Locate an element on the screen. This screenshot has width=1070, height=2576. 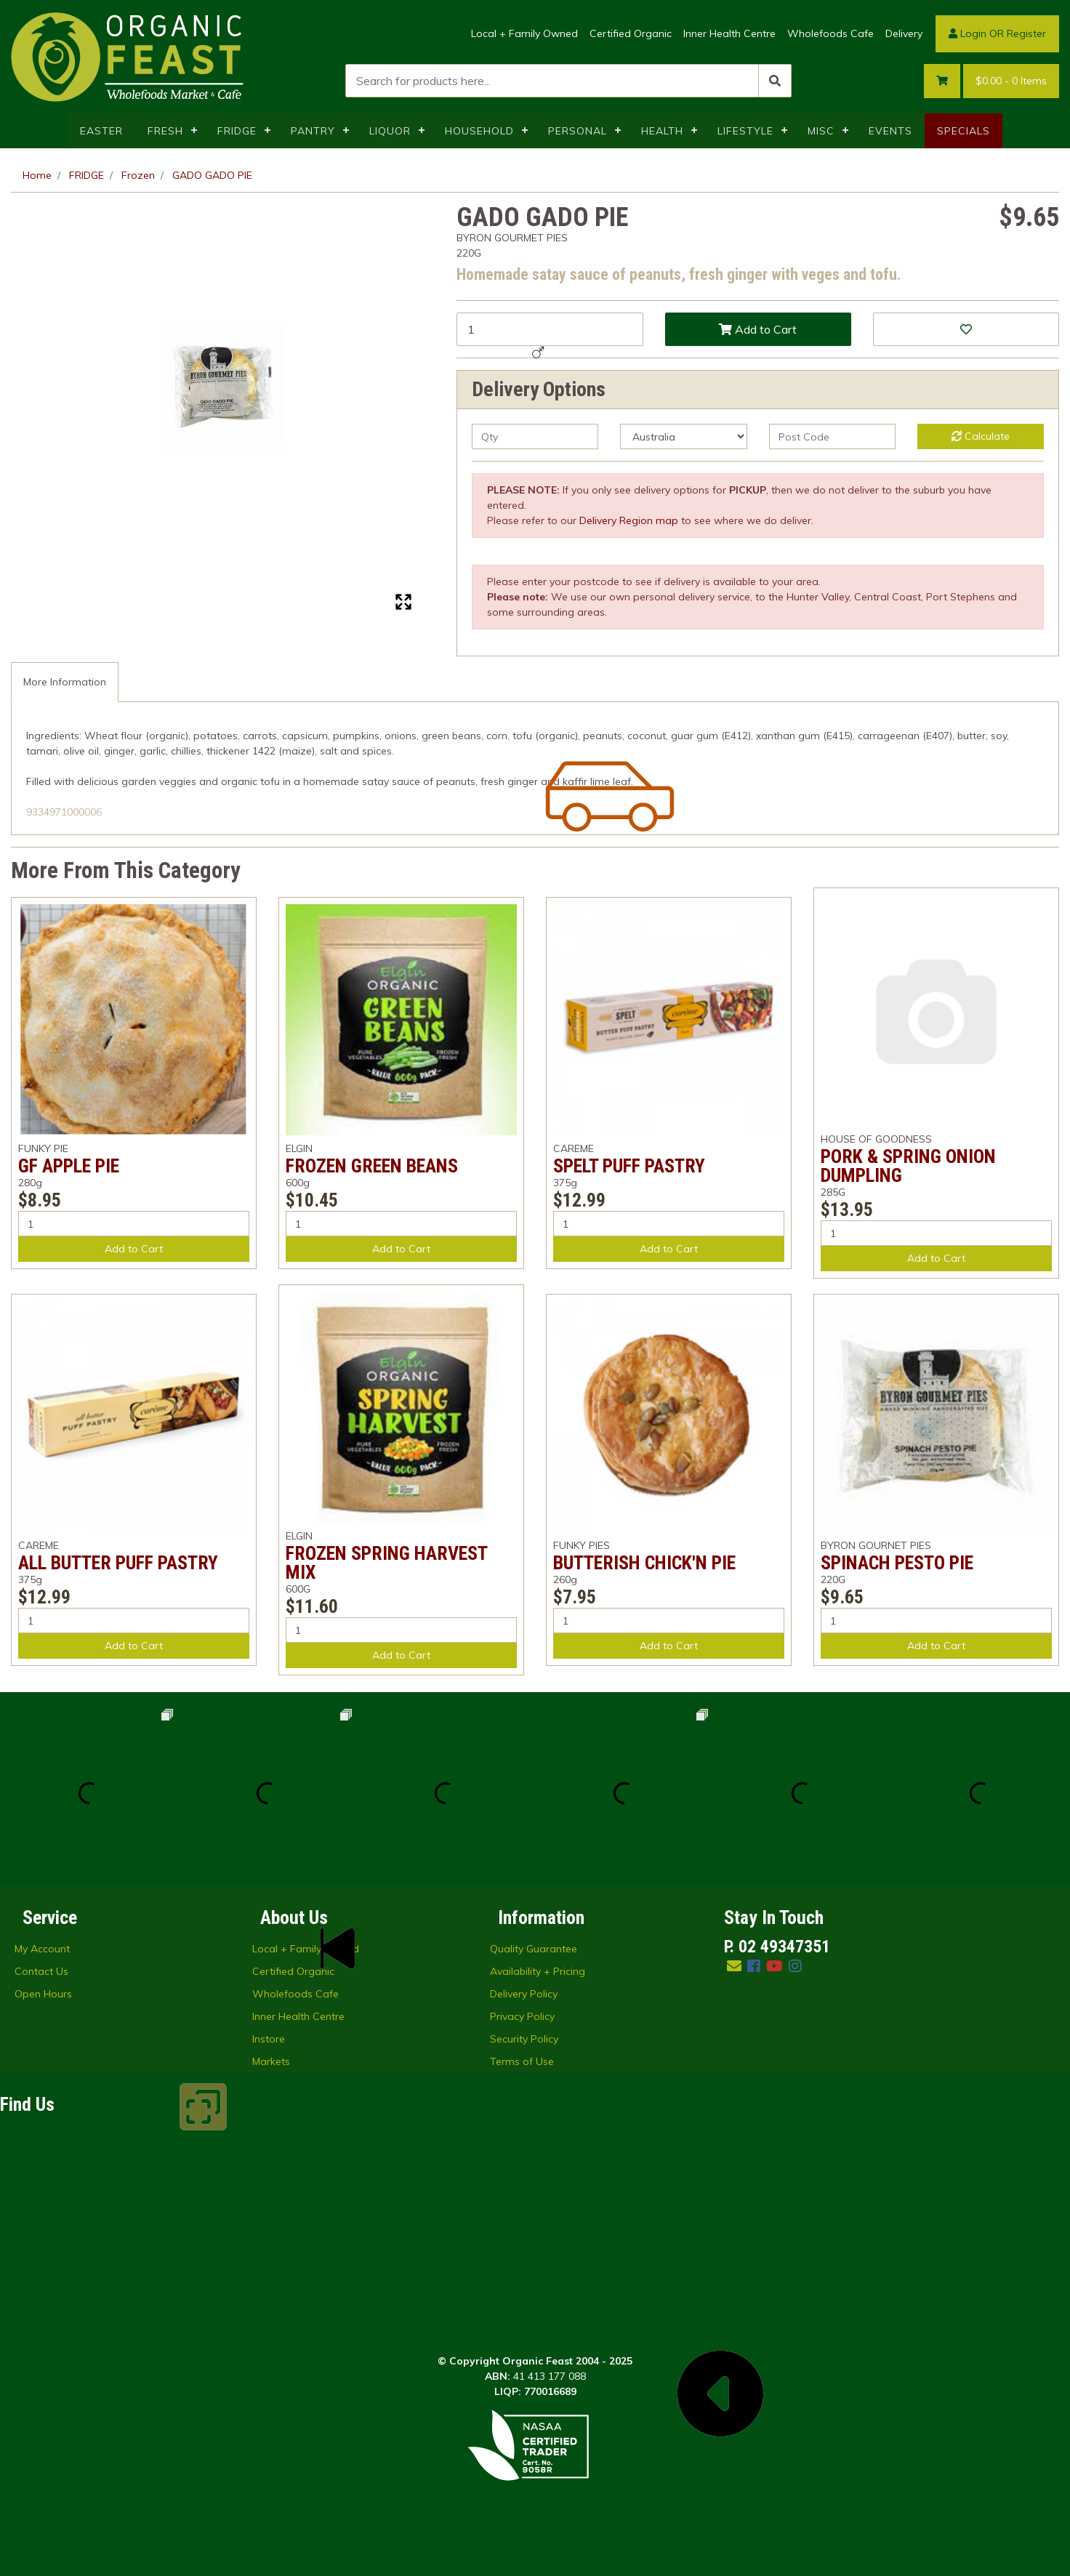
skip to previous track is located at coordinates (337, 1948).